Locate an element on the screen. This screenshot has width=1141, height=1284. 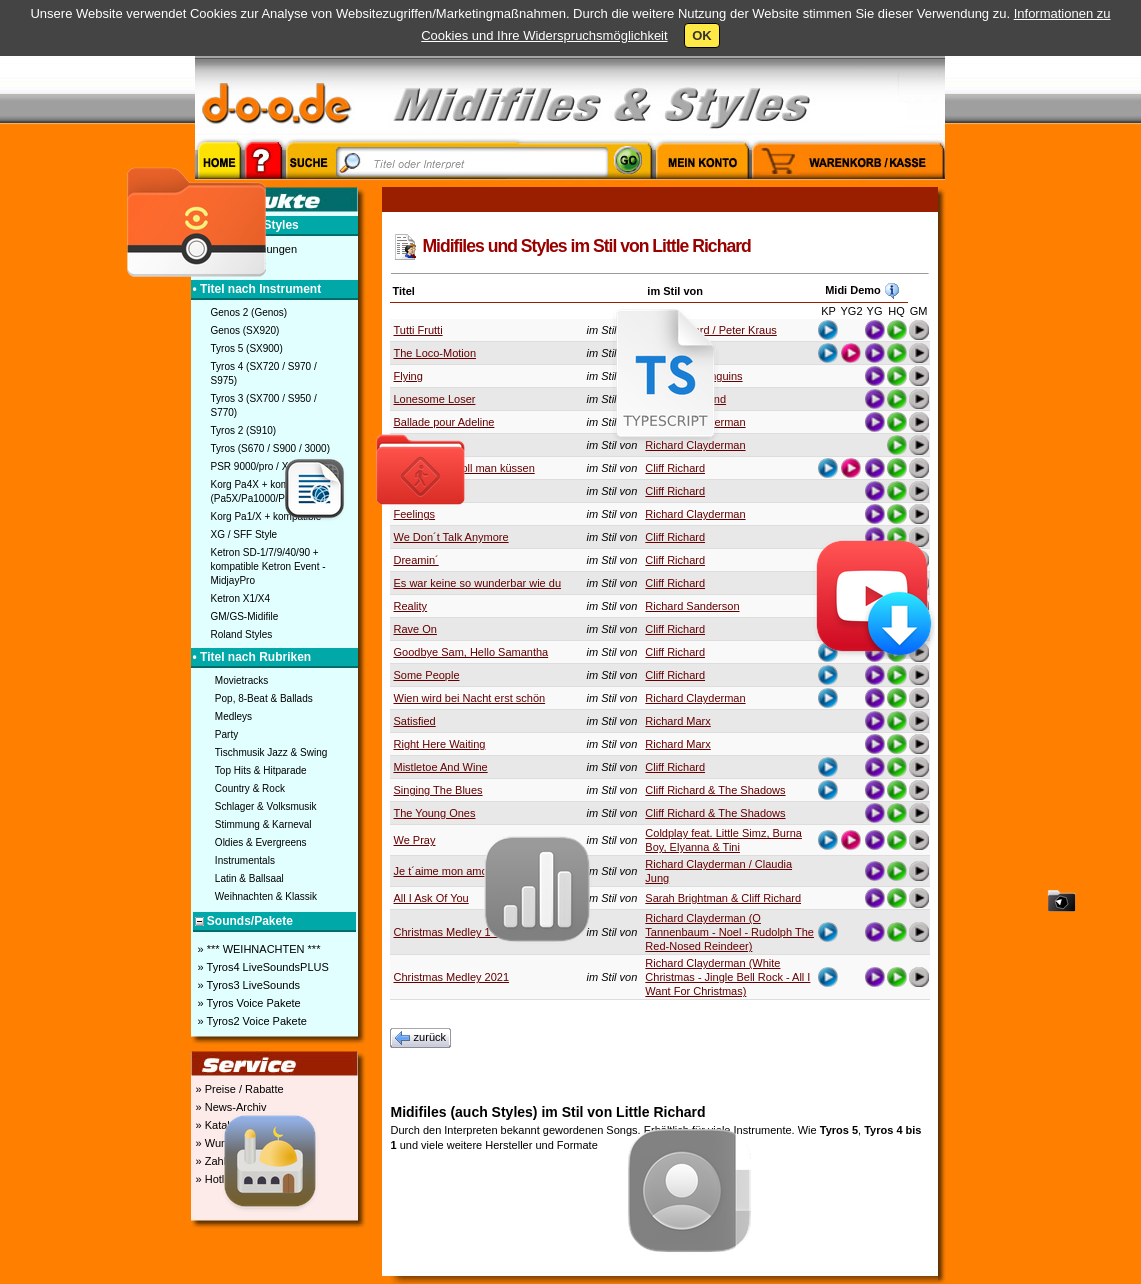
download videos from youtube is located at coordinates (872, 596).